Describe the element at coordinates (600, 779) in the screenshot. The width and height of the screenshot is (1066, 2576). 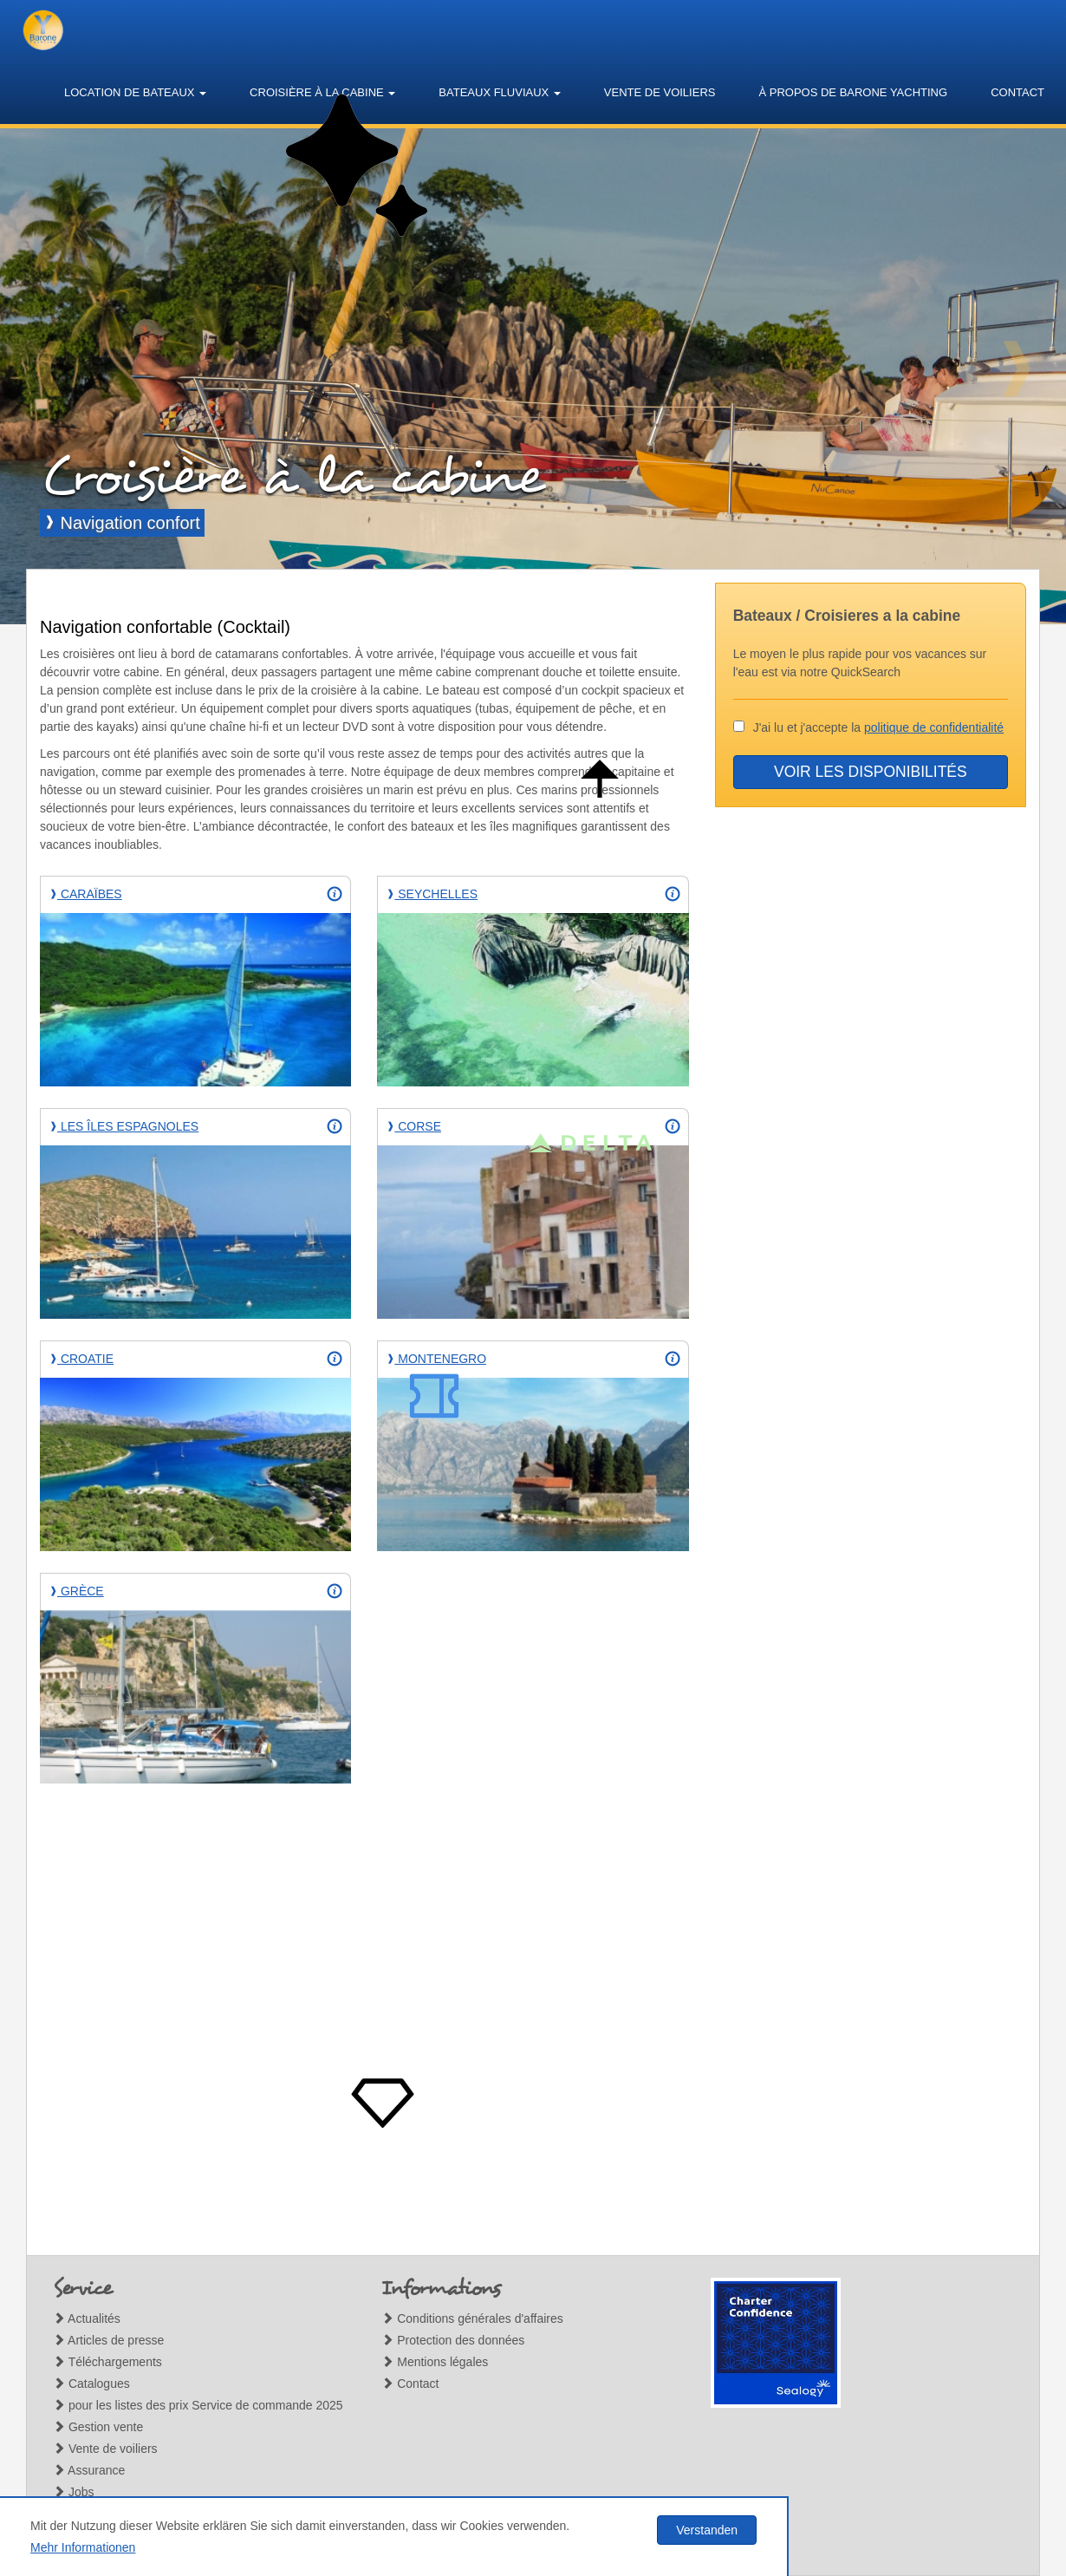
I see `scroll to top of page` at that location.